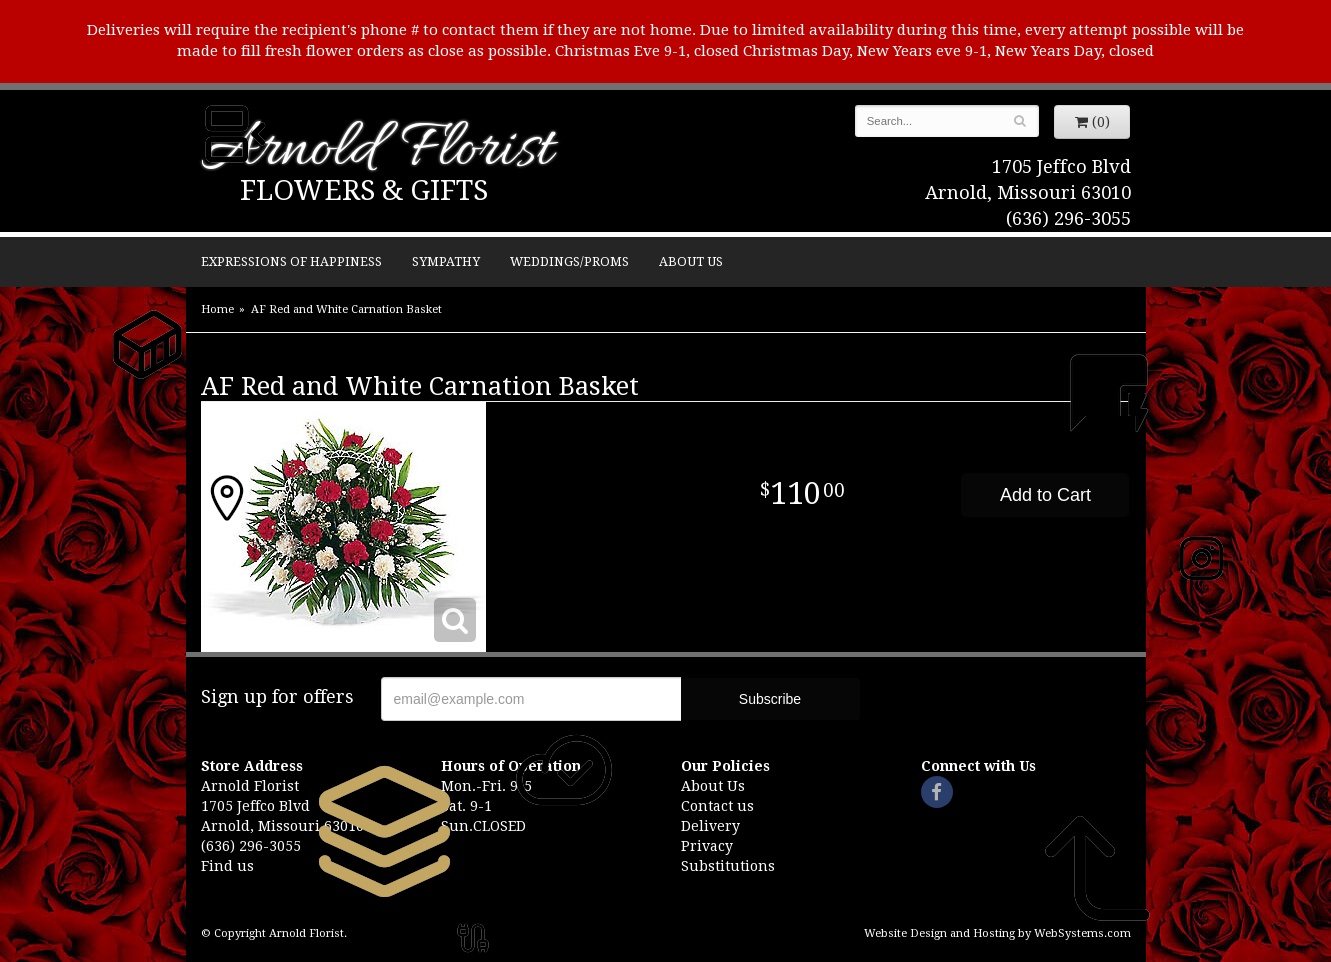 The image size is (1331, 962). Describe the element at coordinates (384, 831) in the screenshot. I see `toggle layer visibility in an editor` at that location.